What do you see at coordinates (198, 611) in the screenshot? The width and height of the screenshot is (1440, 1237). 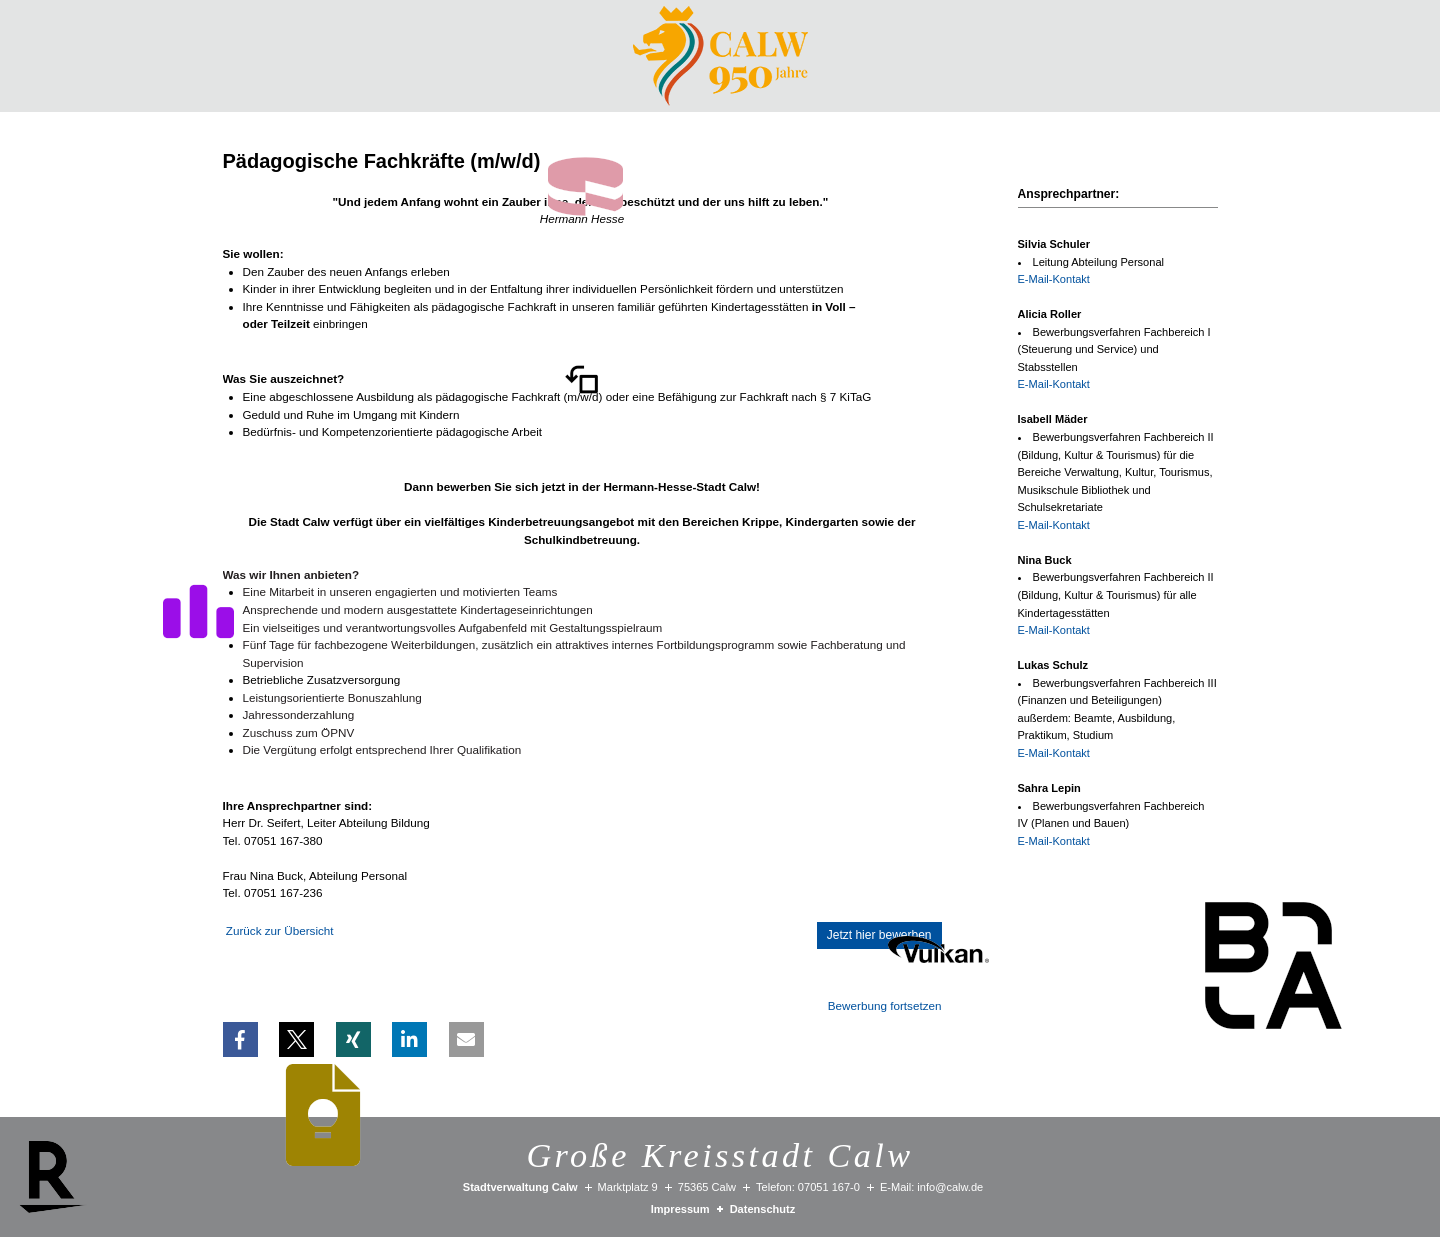 I see `visit codeforces competitive programming platform` at bounding box center [198, 611].